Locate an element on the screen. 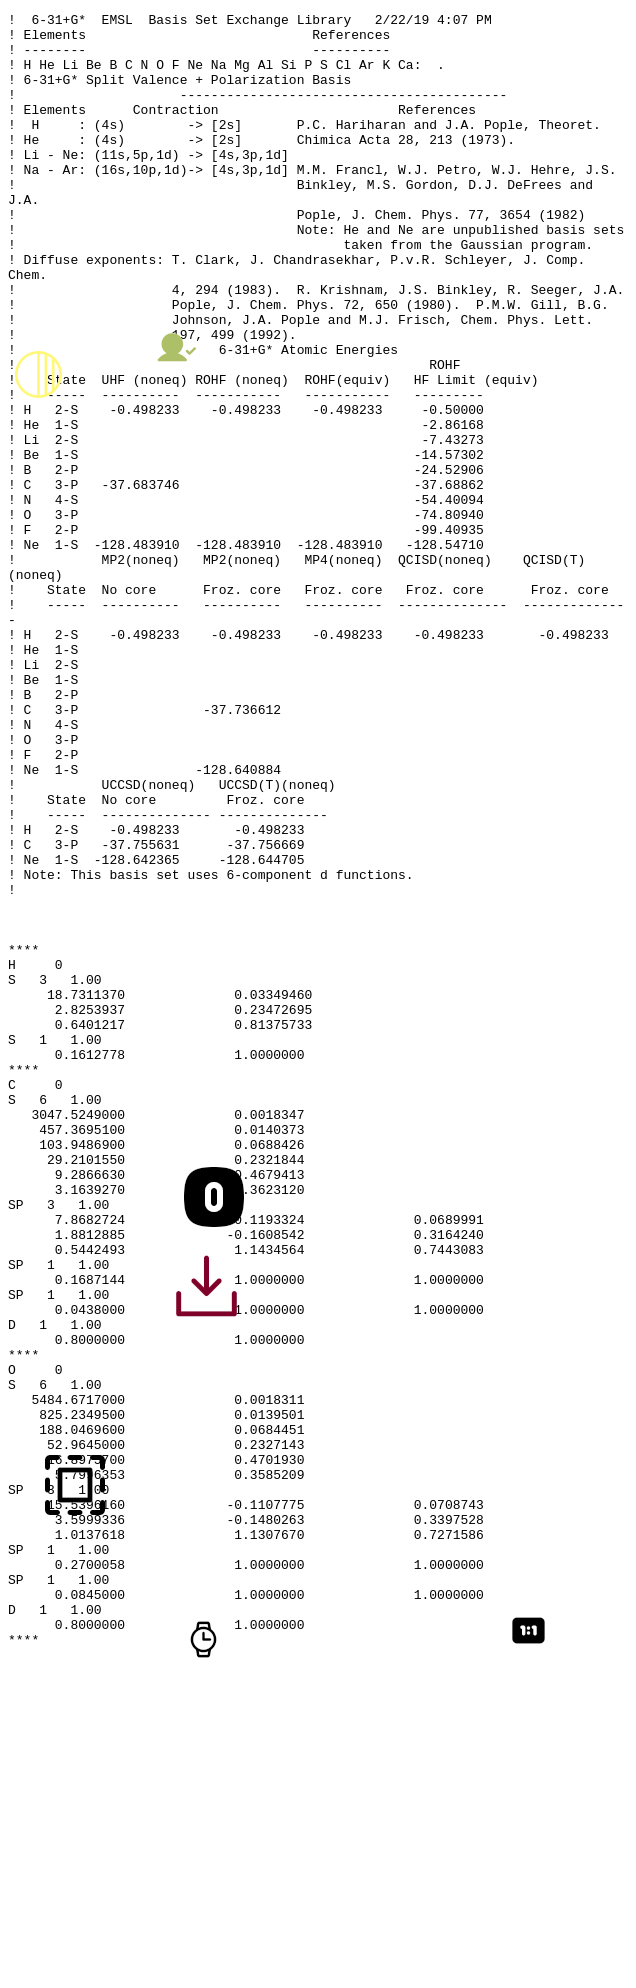  adjust display contrast settings is located at coordinates (38, 374).